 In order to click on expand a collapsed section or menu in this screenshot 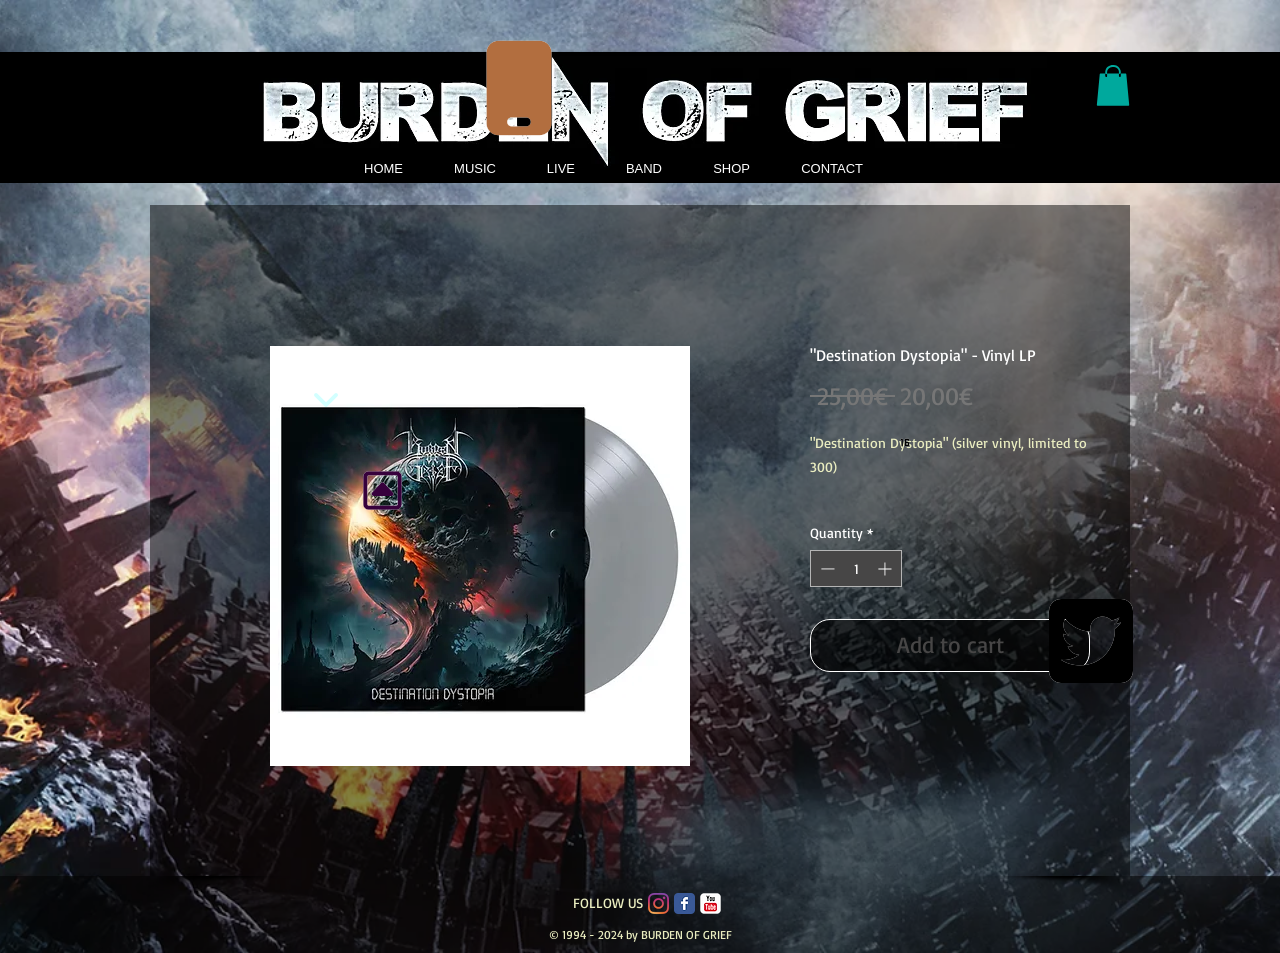, I will do `click(326, 399)`.